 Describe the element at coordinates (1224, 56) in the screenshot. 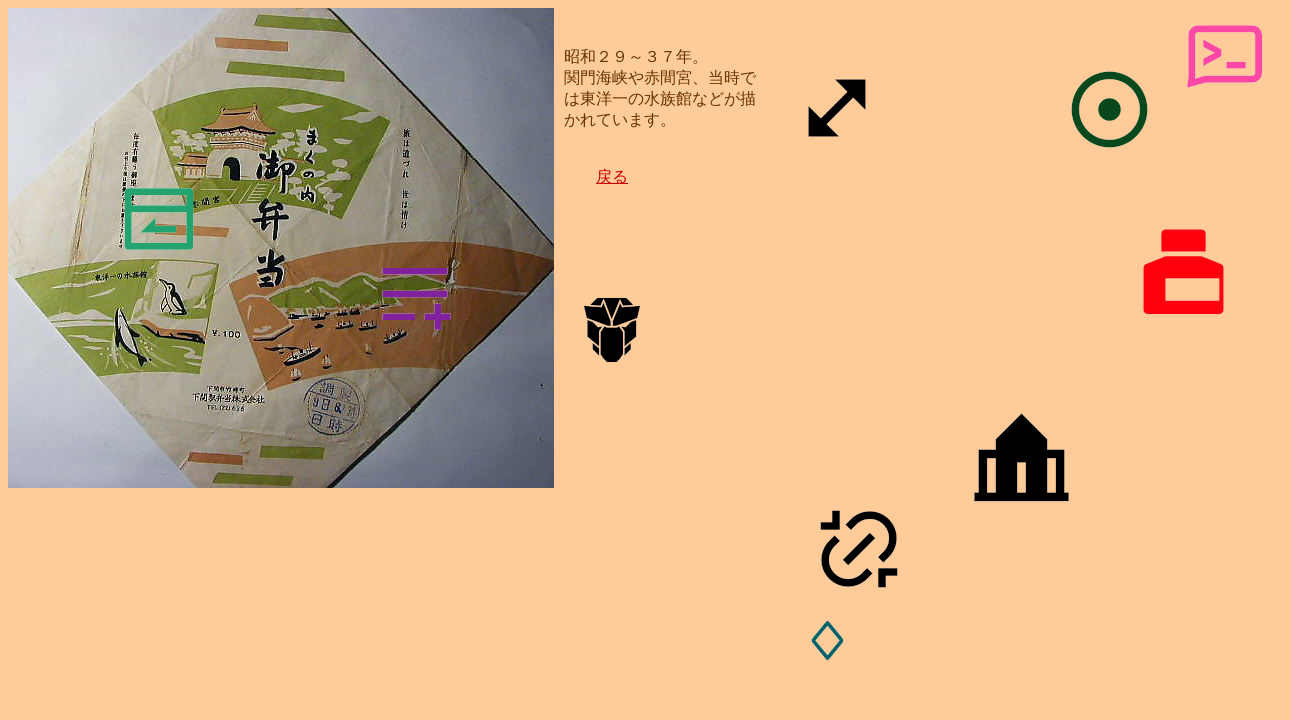

I see `open ntfy push notification service` at that location.